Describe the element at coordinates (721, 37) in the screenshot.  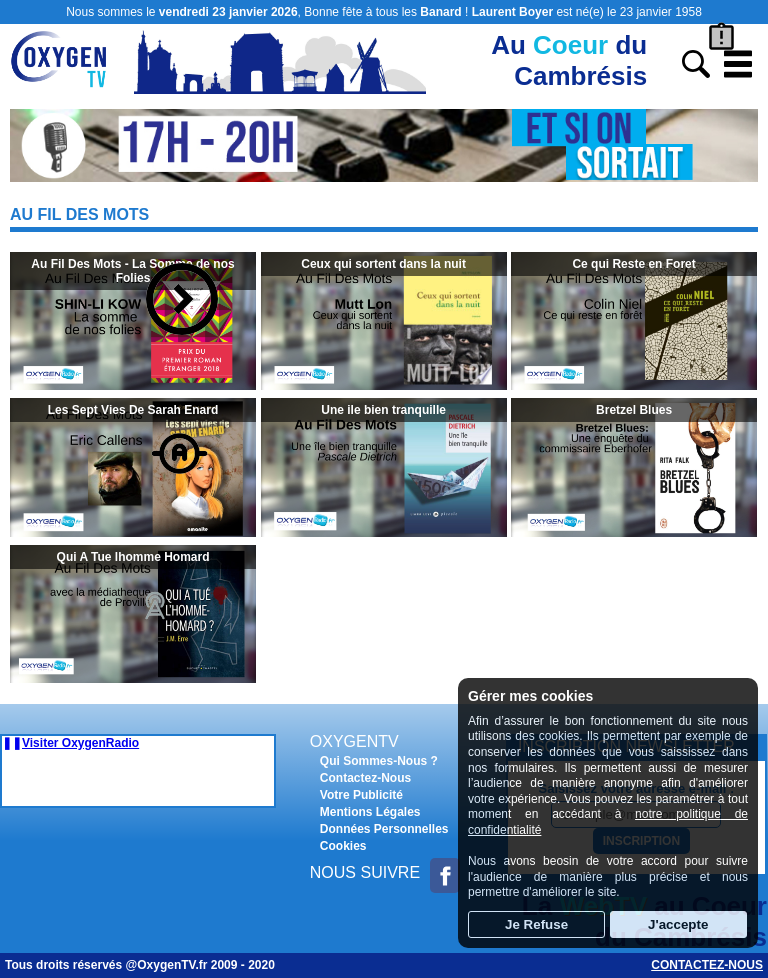
I see `indicates an overdue or late assignment` at that location.